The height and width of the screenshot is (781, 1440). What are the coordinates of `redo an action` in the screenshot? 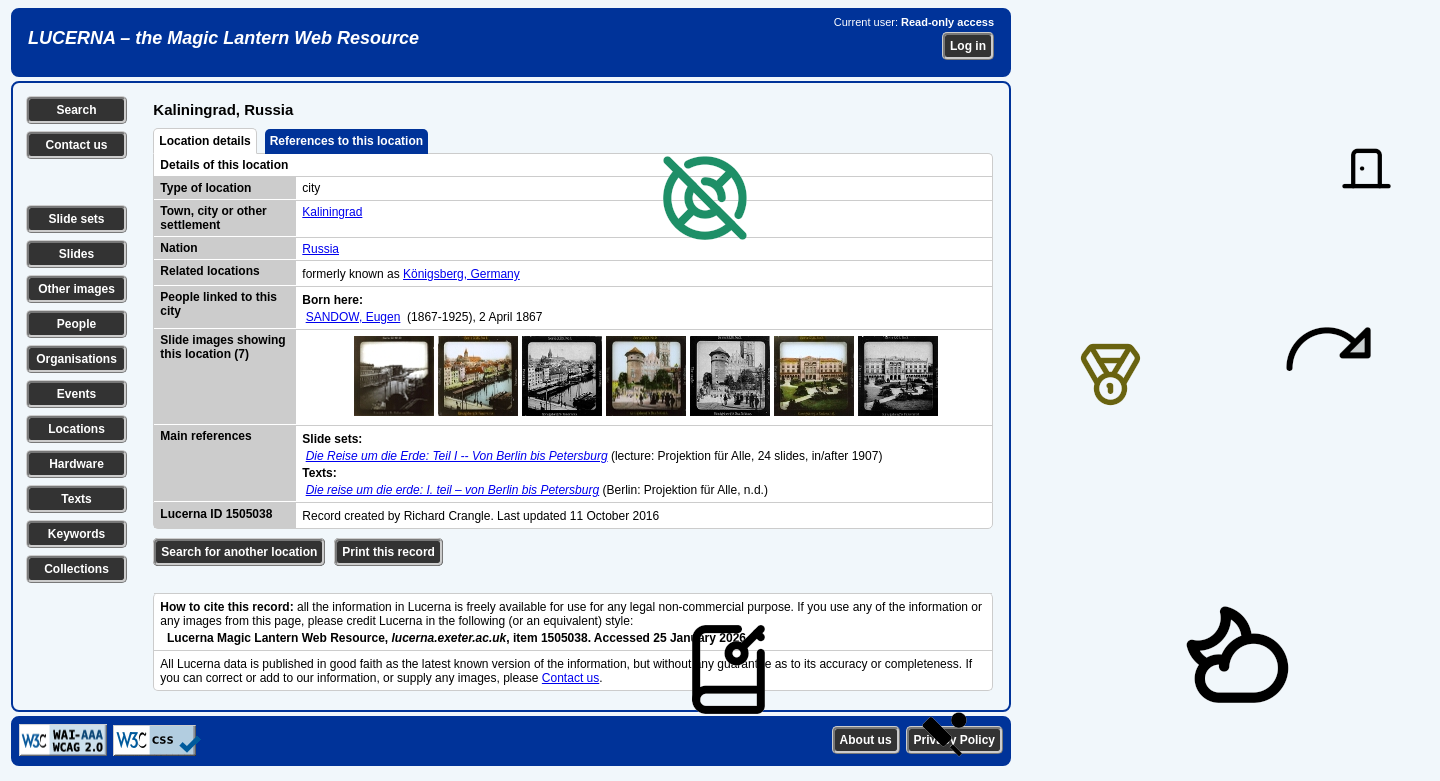 It's located at (1327, 346).